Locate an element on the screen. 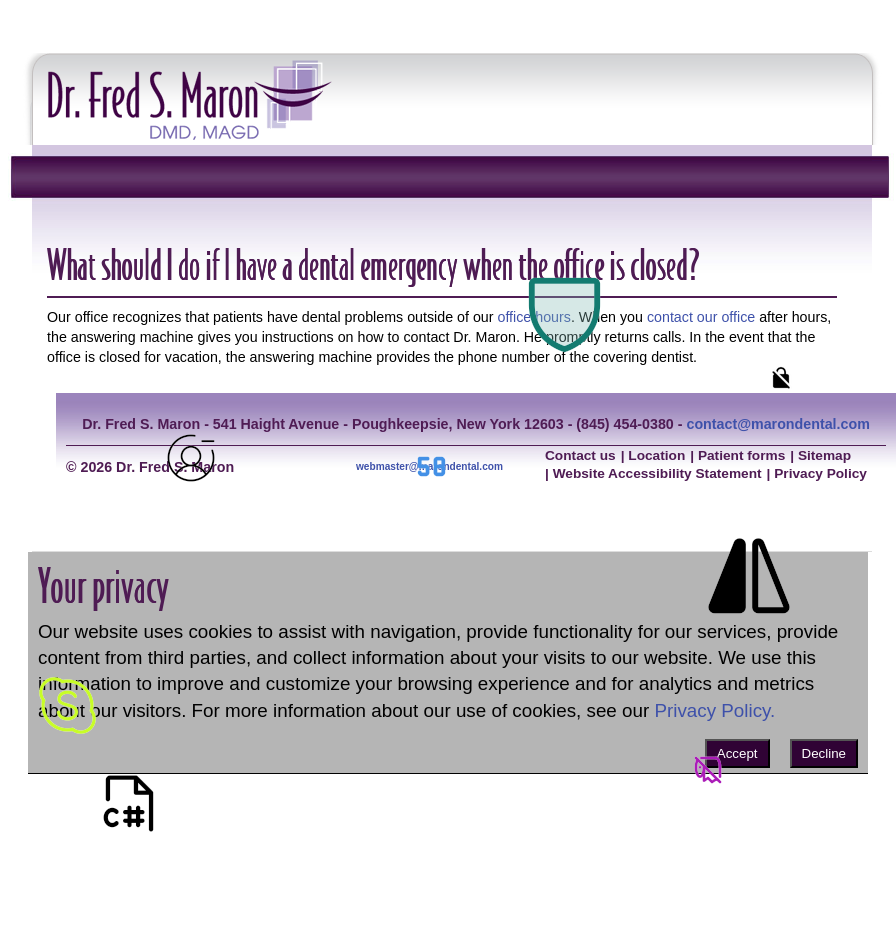 Image resolution: width=896 pixels, height=932 pixels. flip image horizontally is located at coordinates (749, 579).